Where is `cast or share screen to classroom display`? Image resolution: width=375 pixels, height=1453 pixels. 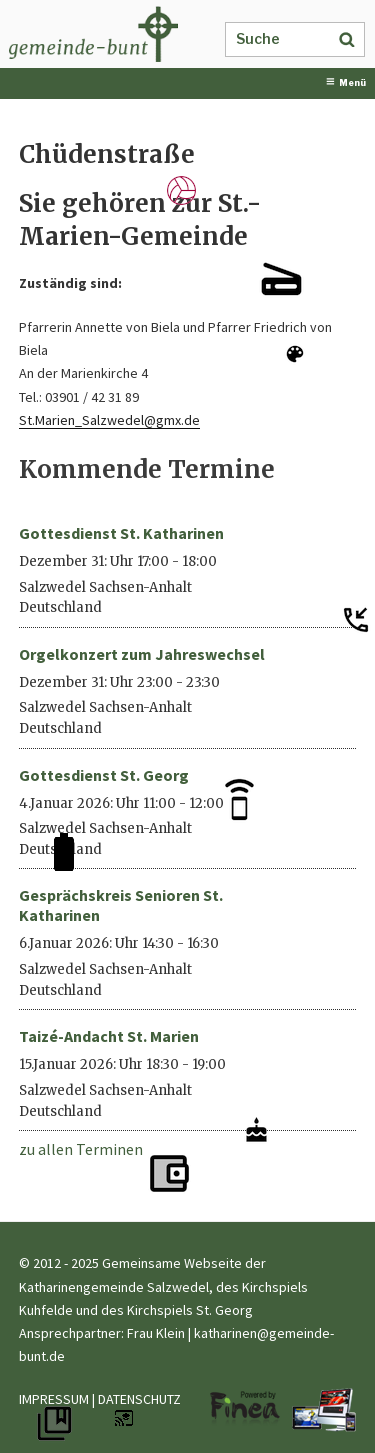
cast or share screen to classroom display is located at coordinates (124, 1418).